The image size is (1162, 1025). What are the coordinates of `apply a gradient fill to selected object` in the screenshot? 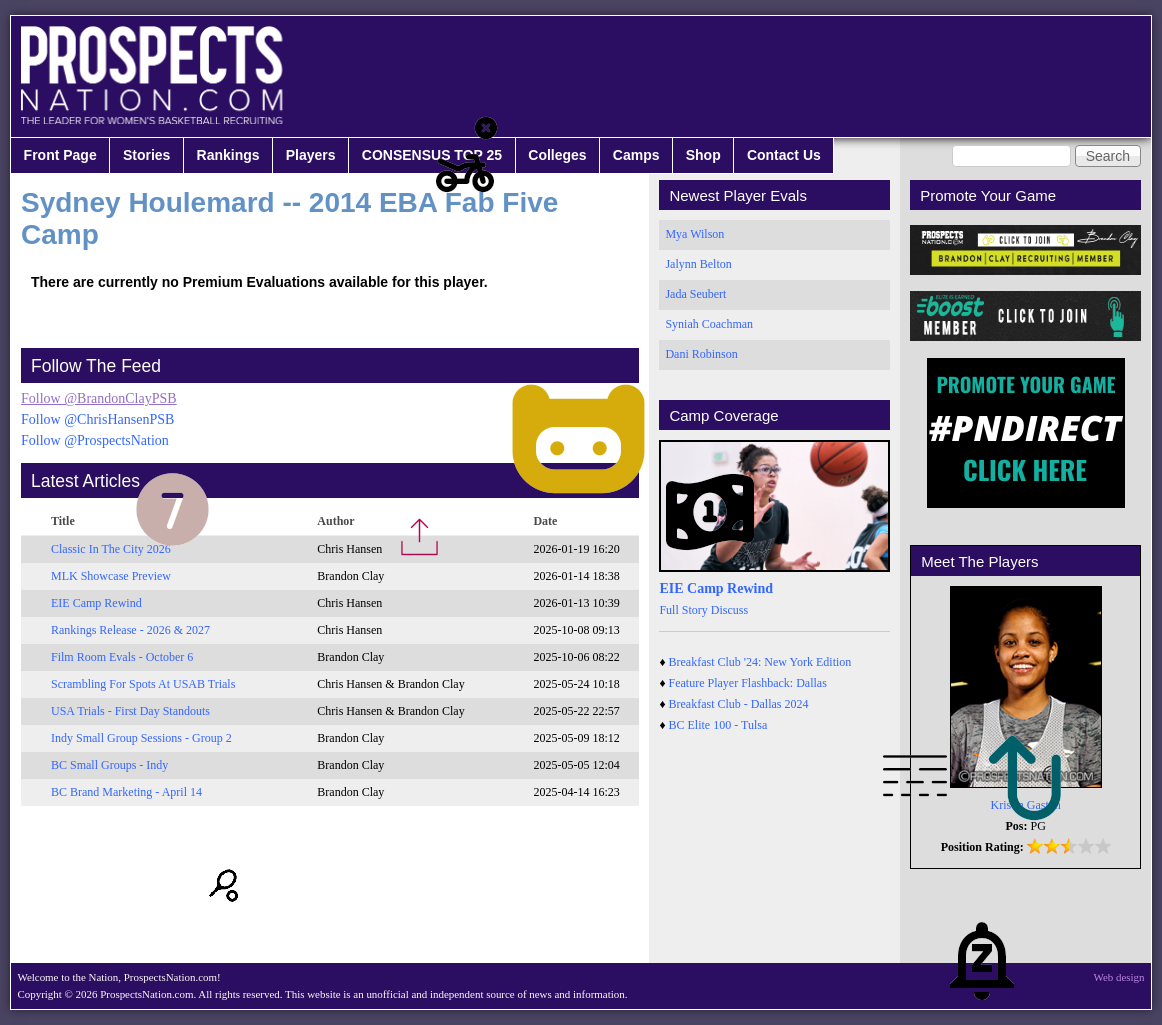 It's located at (915, 777).